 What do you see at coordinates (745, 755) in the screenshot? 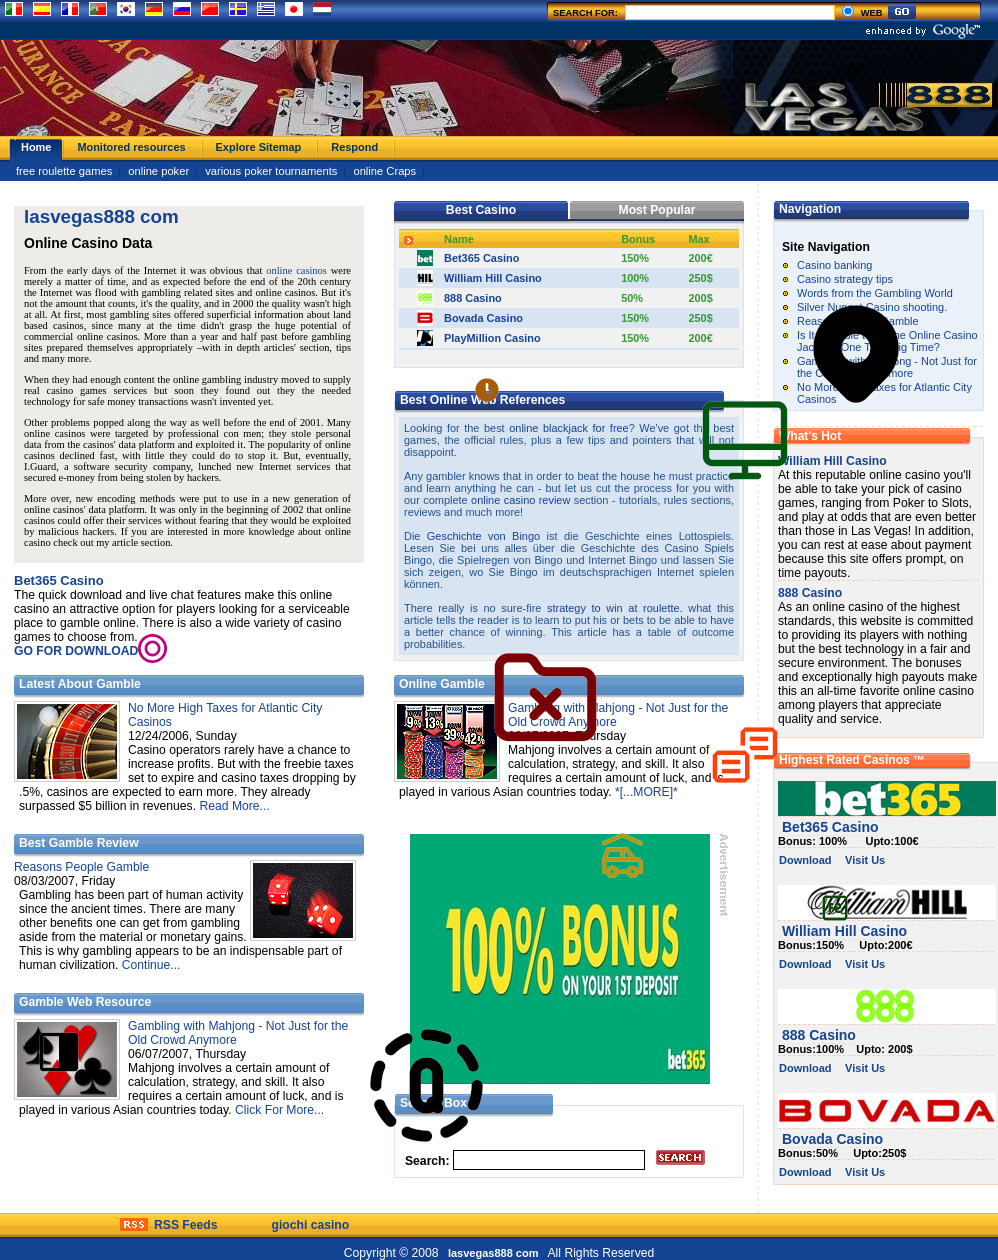
I see `indicates an enumeration type in code` at bounding box center [745, 755].